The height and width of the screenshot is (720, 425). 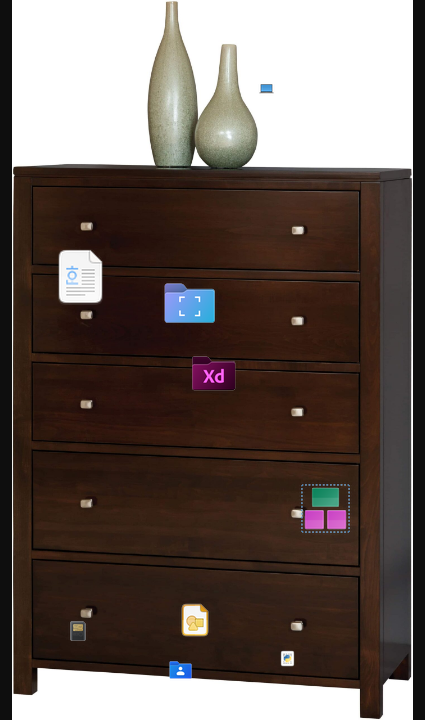 I want to click on open folder containing Adobe XD project files, so click(x=213, y=374).